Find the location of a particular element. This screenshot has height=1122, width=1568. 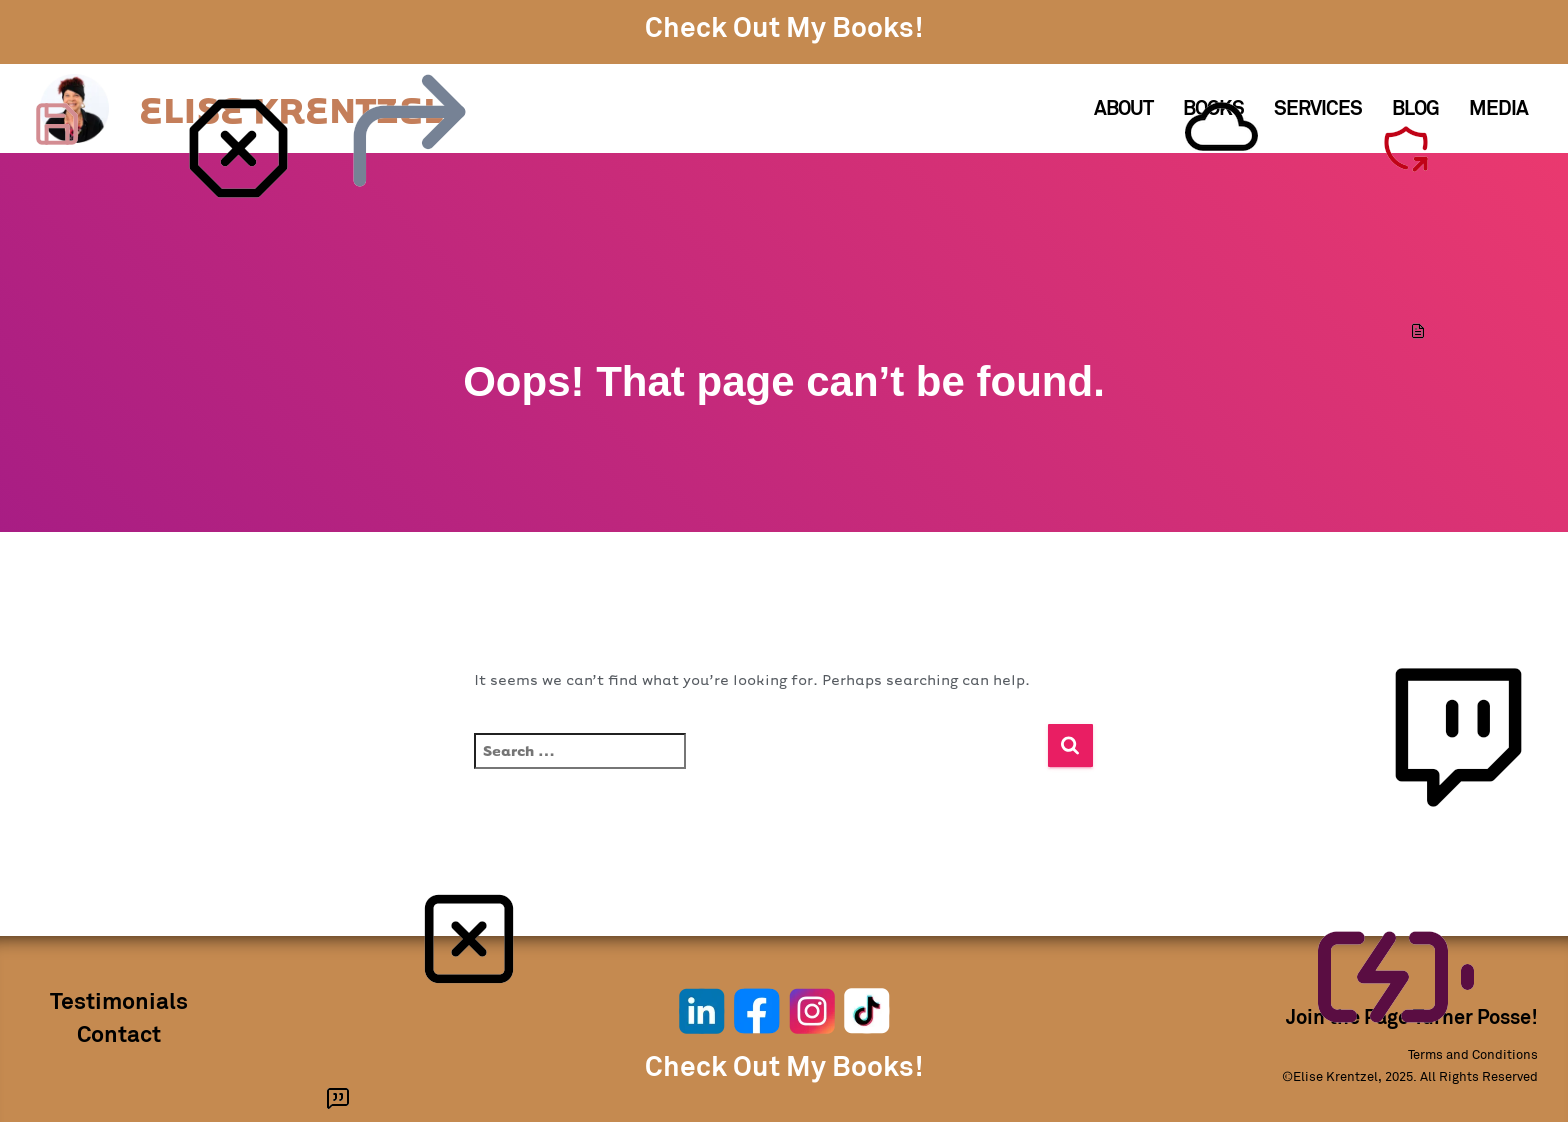

stop or cancel an action is located at coordinates (238, 148).